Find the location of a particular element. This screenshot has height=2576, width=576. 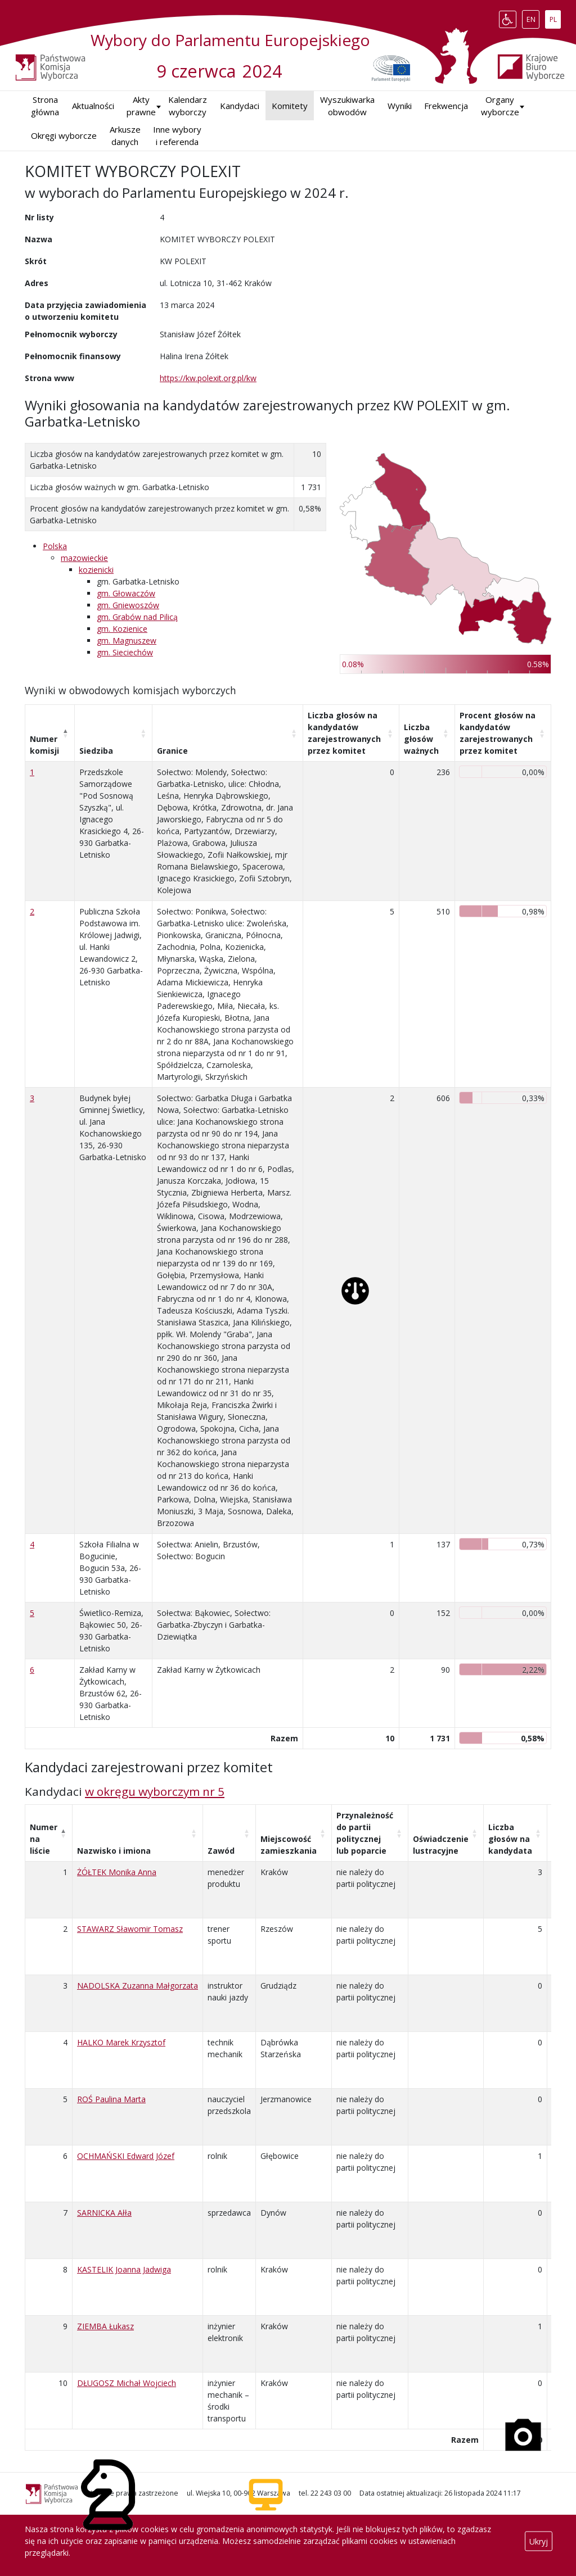

view performance or speed metrics is located at coordinates (355, 1291).